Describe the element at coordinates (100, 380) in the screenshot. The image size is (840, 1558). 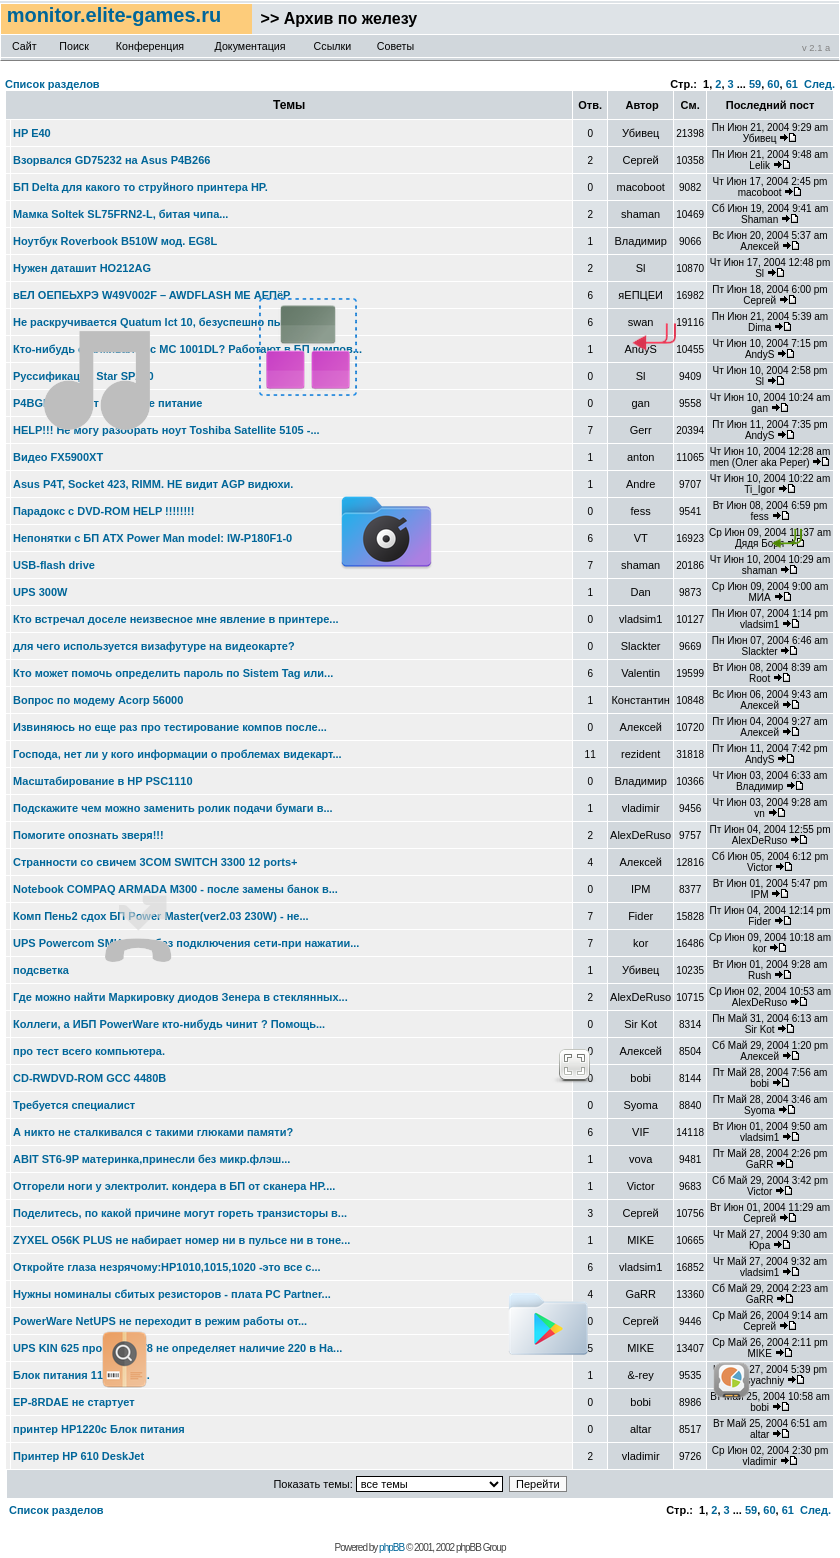
I see `audio file type indicator` at that location.